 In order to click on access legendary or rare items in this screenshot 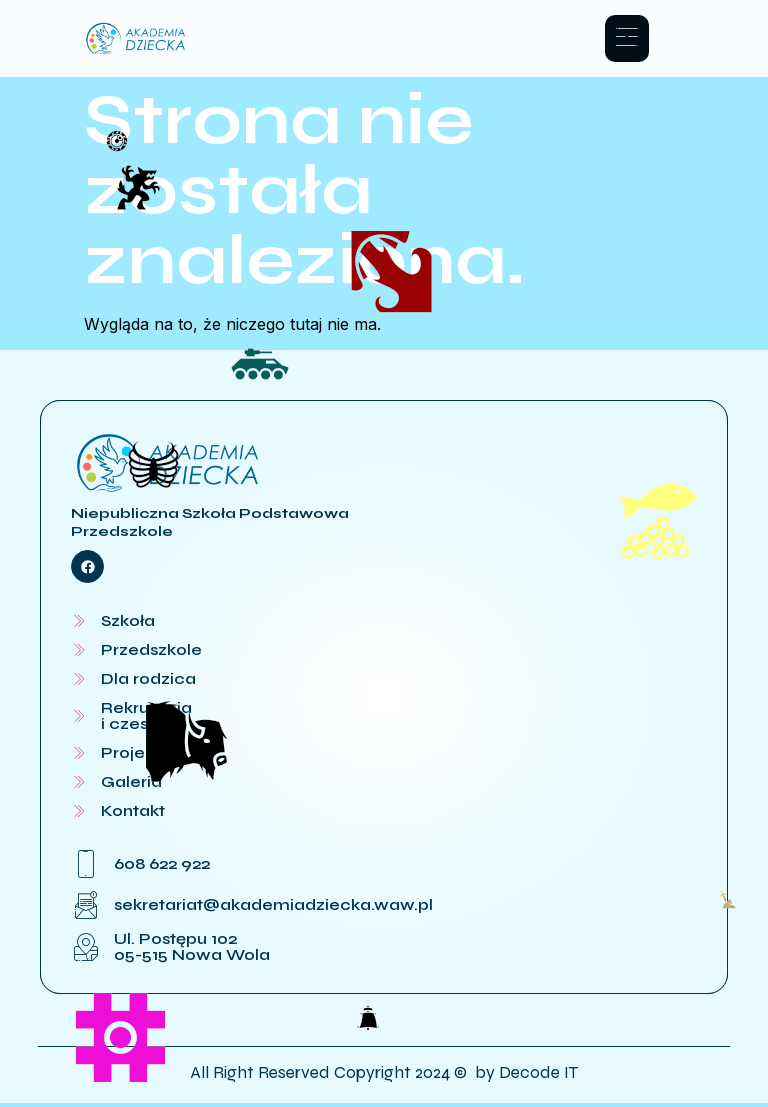, I will do `click(727, 899)`.